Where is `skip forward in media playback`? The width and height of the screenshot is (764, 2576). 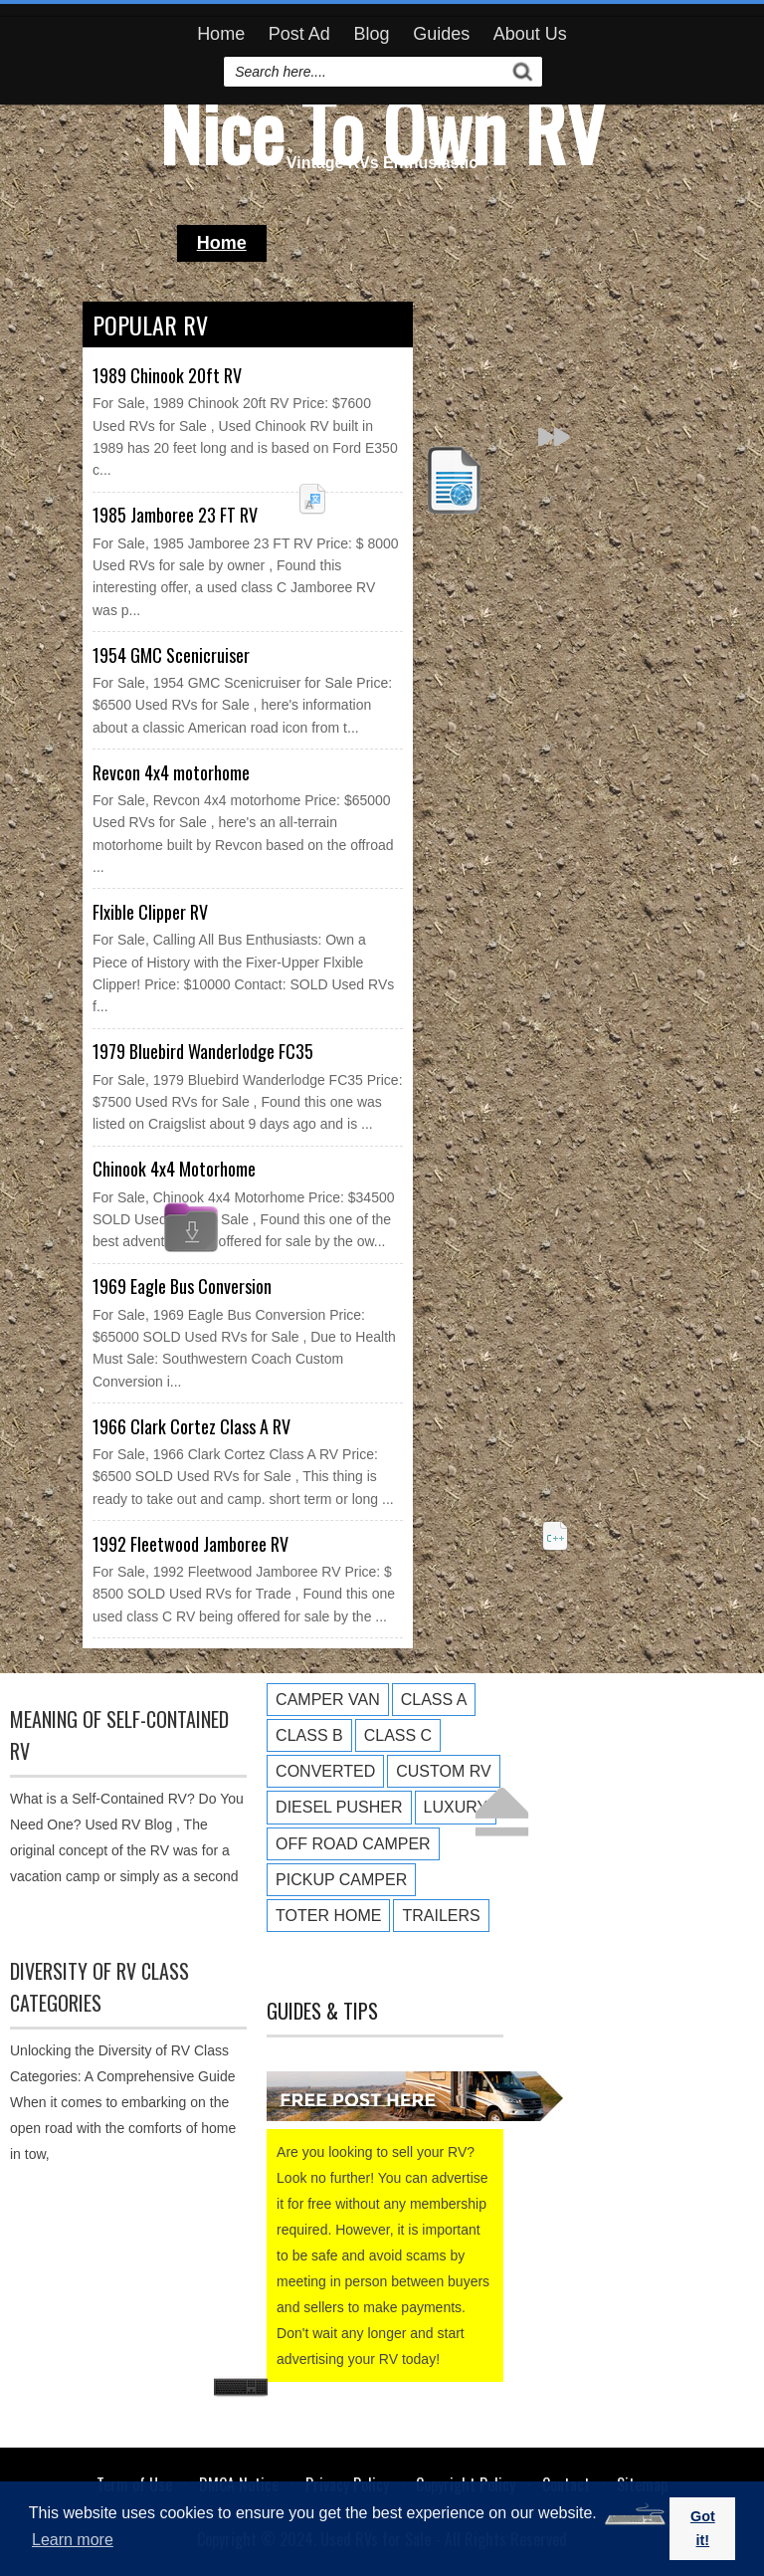 skip forward in media playback is located at coordinates (554, 437).